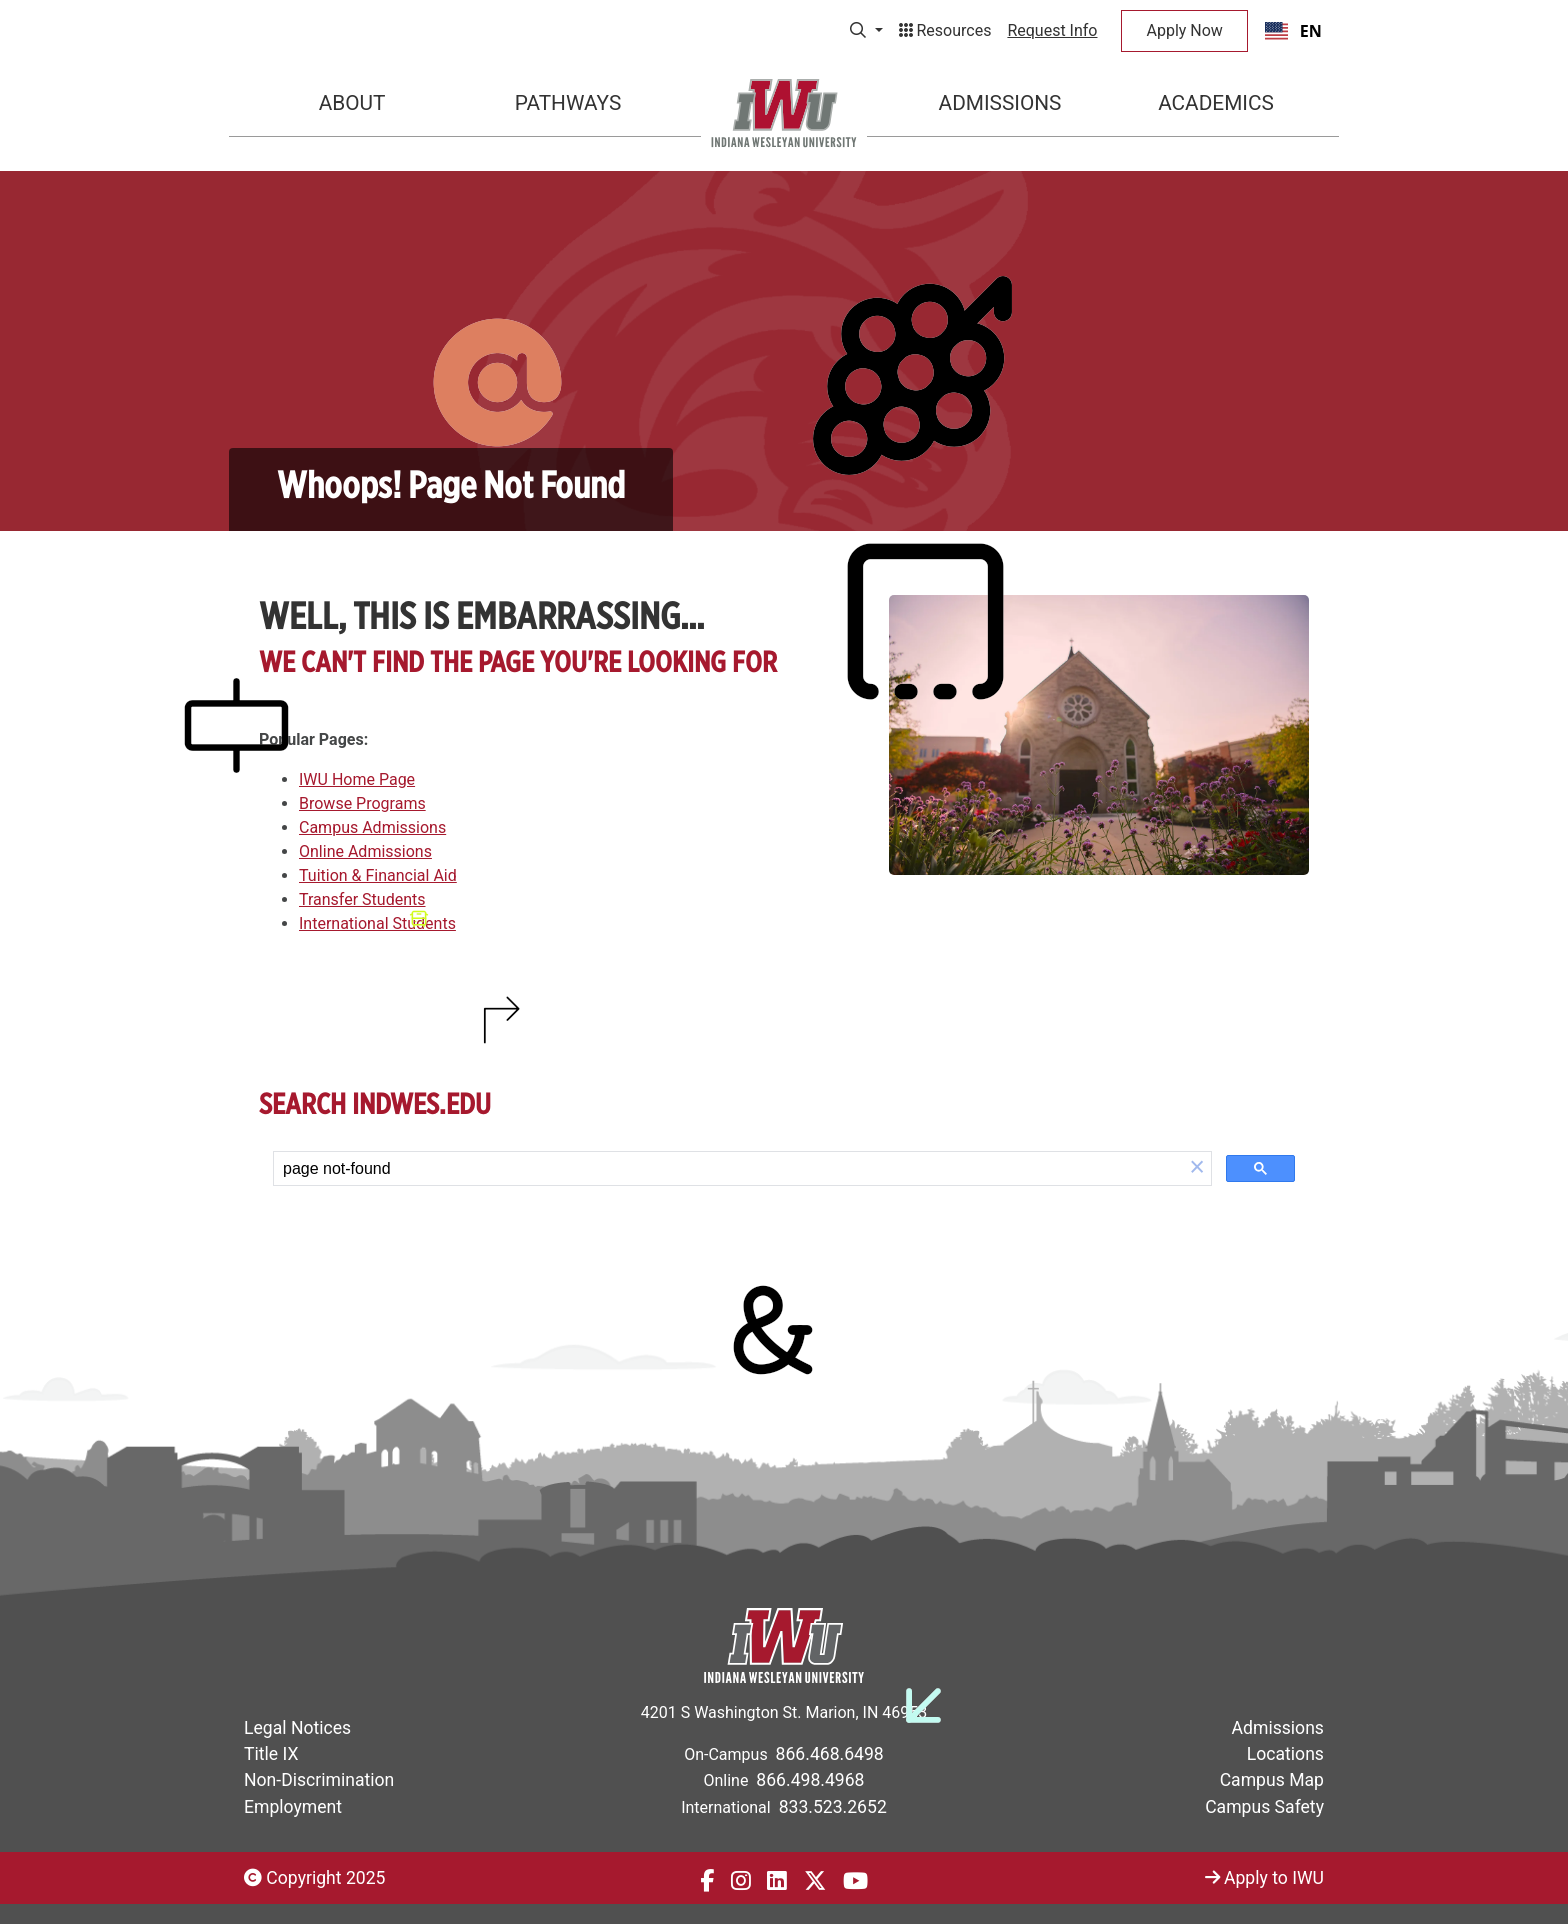 This screenshot has height=1924, width=1568. I want to click on redirect or forward content, so click(498, 1020).